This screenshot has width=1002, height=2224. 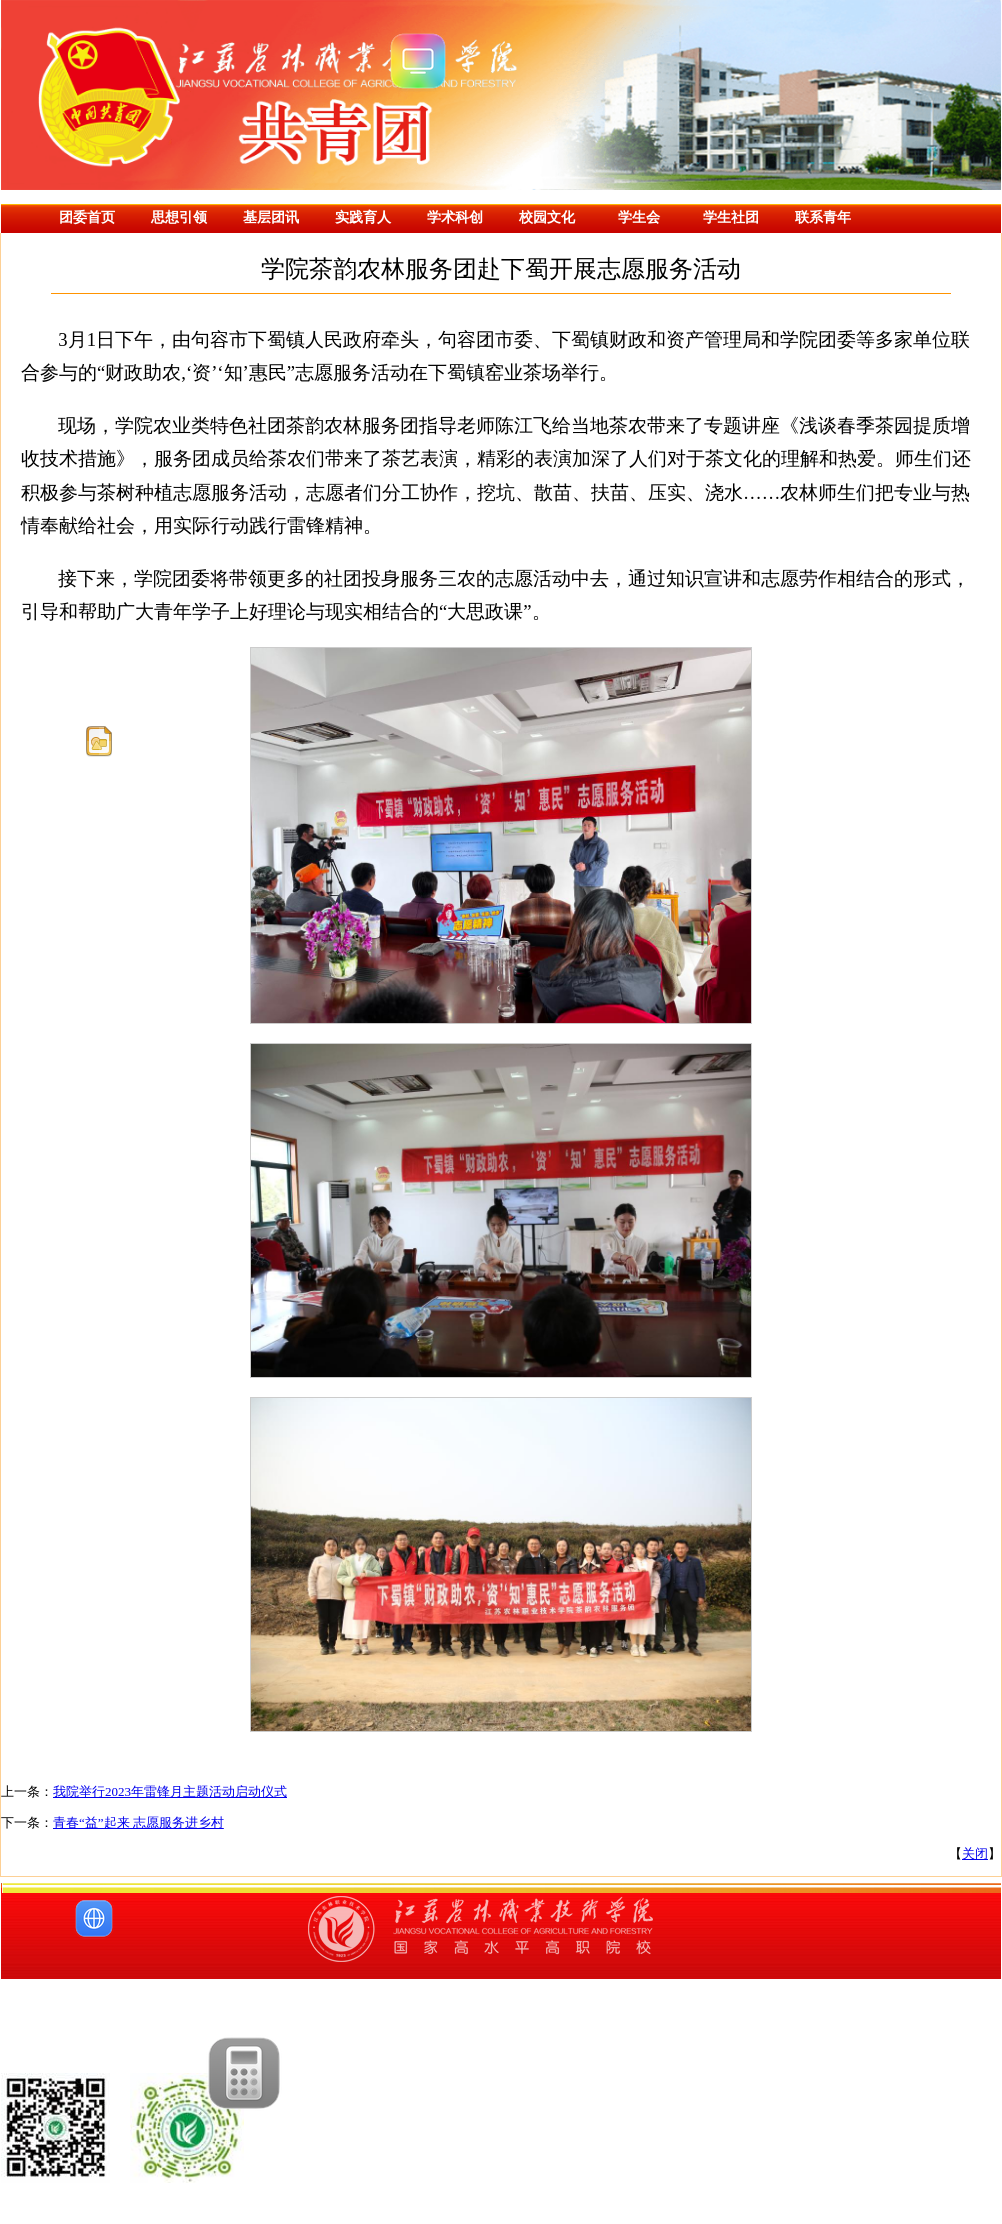 I want to click on open display color preferences, so click(x=418, y=62).